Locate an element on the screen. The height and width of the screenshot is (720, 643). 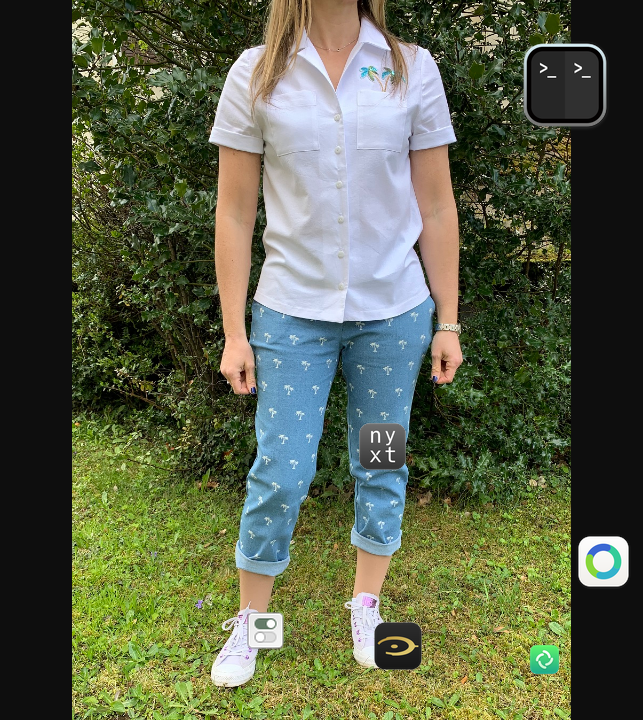
open synergy app for keyboard and mouse sharing is located at coordinates (603, 561).